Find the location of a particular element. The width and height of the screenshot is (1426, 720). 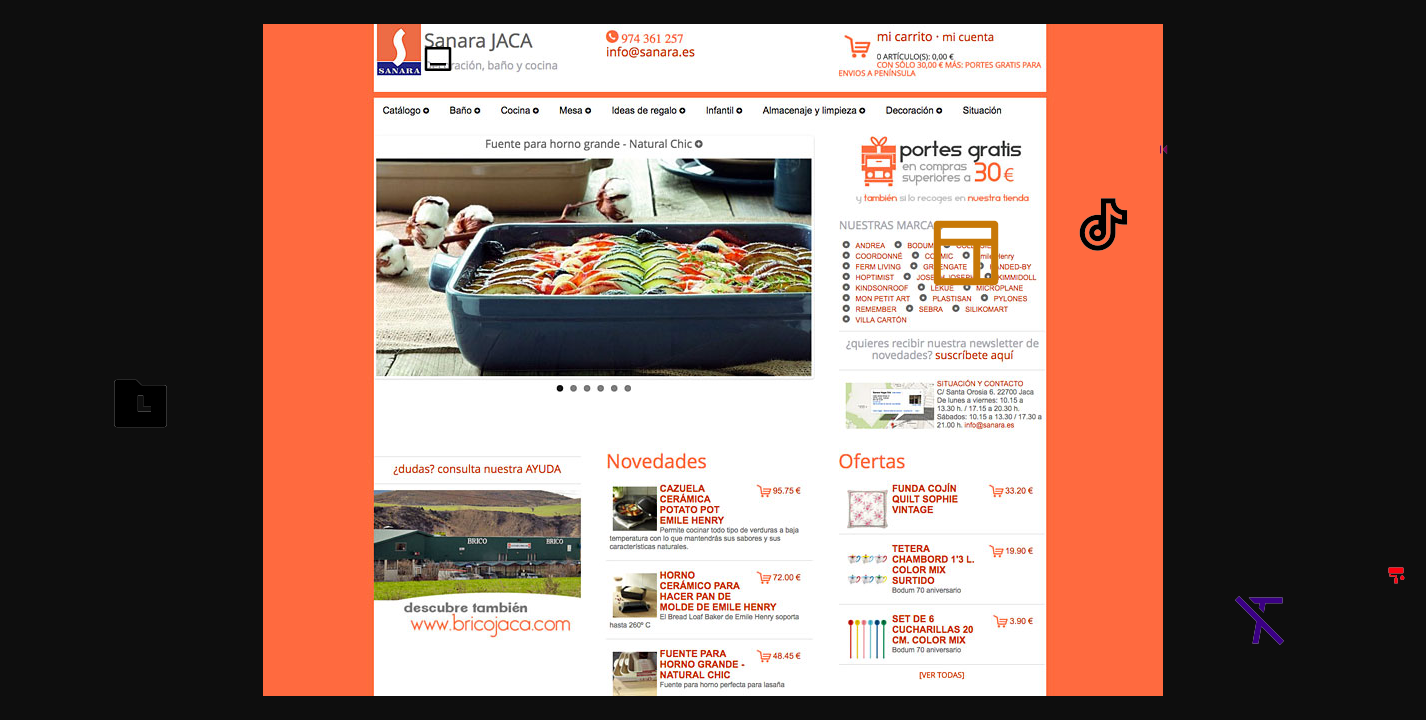

open the tiktok app is located at coordinates (1103, 224).